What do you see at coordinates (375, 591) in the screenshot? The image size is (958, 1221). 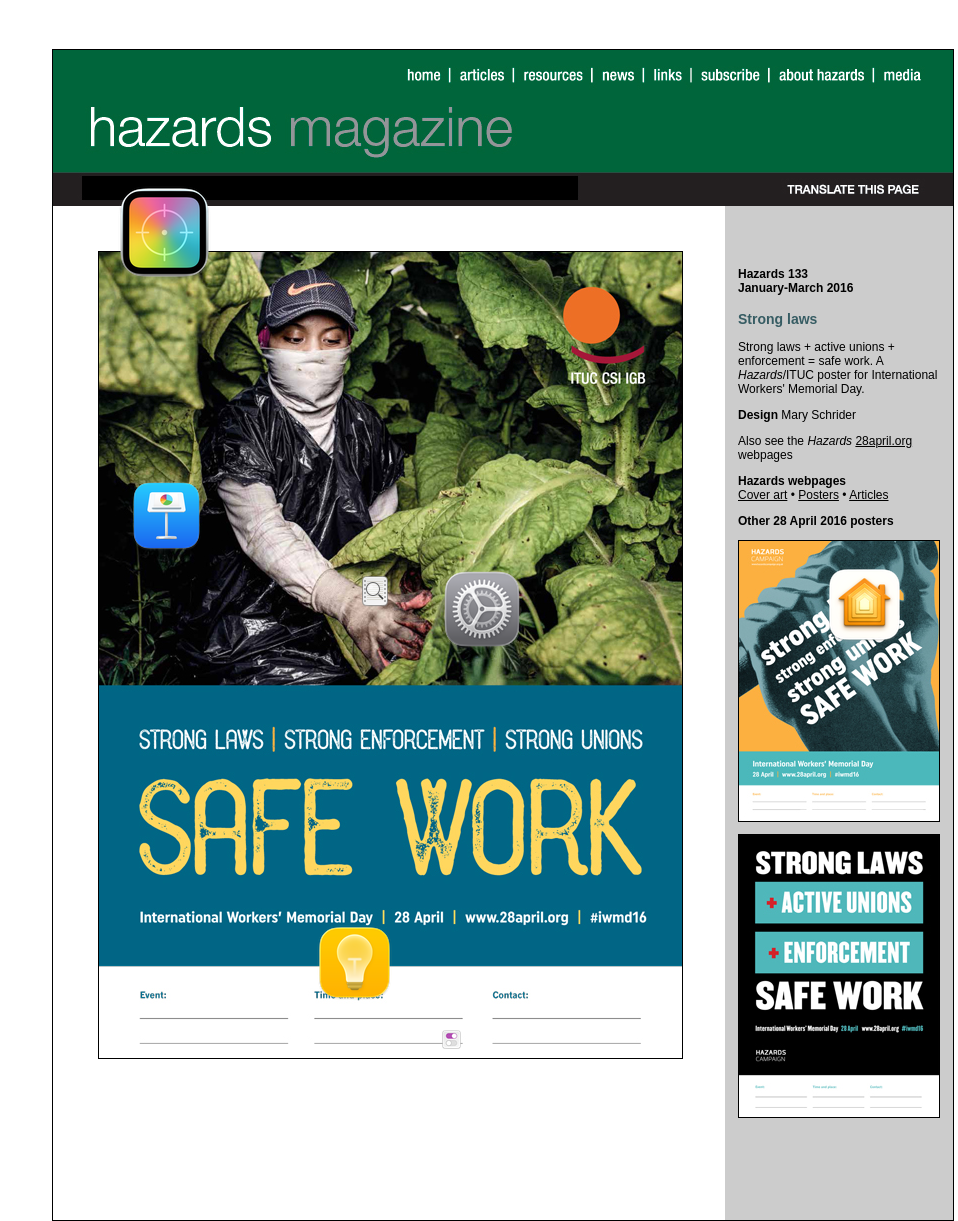 I see `open system log viewer` at bounding box center [375, 591].